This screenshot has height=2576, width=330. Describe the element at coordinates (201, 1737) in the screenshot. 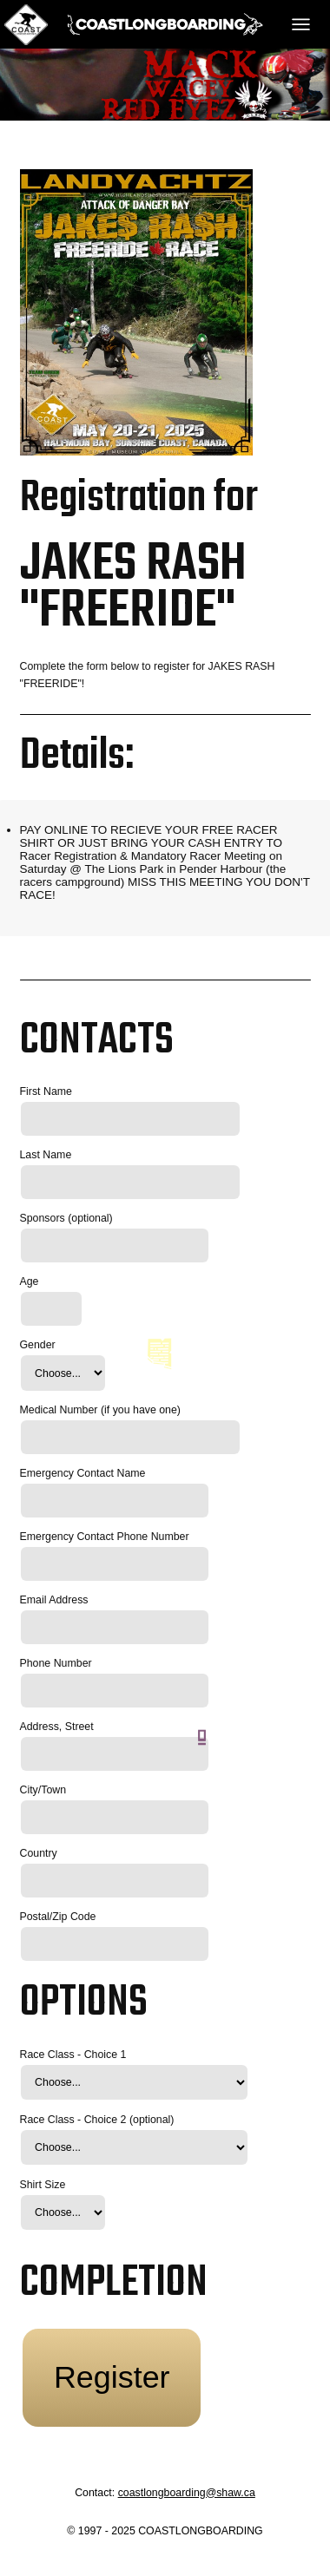

I see `select shotgun weapon` at that location.